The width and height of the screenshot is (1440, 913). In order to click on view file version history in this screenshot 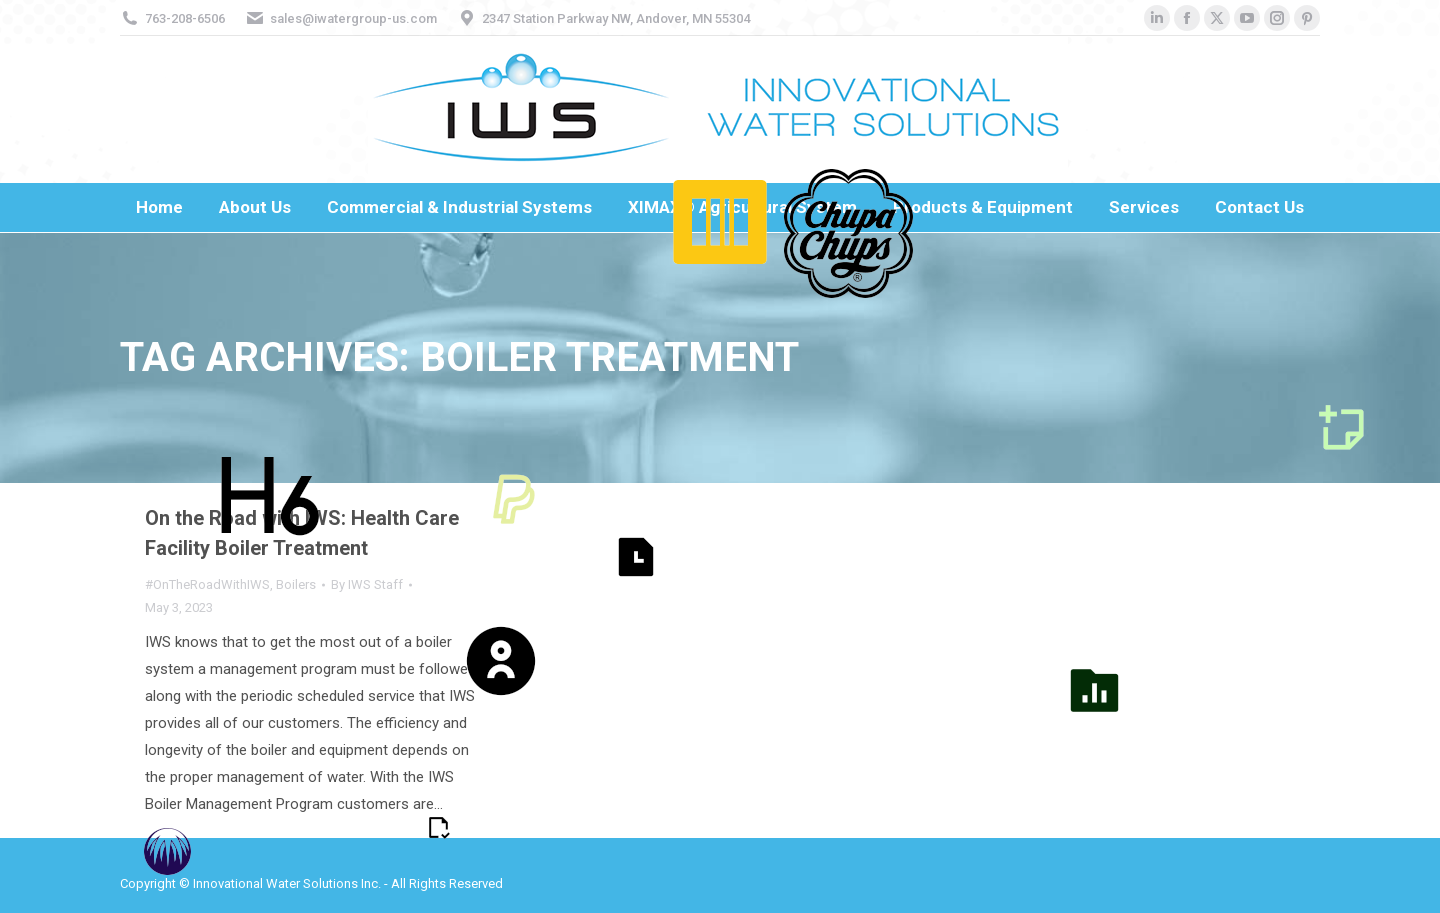, I will do `click(636, 557)`.